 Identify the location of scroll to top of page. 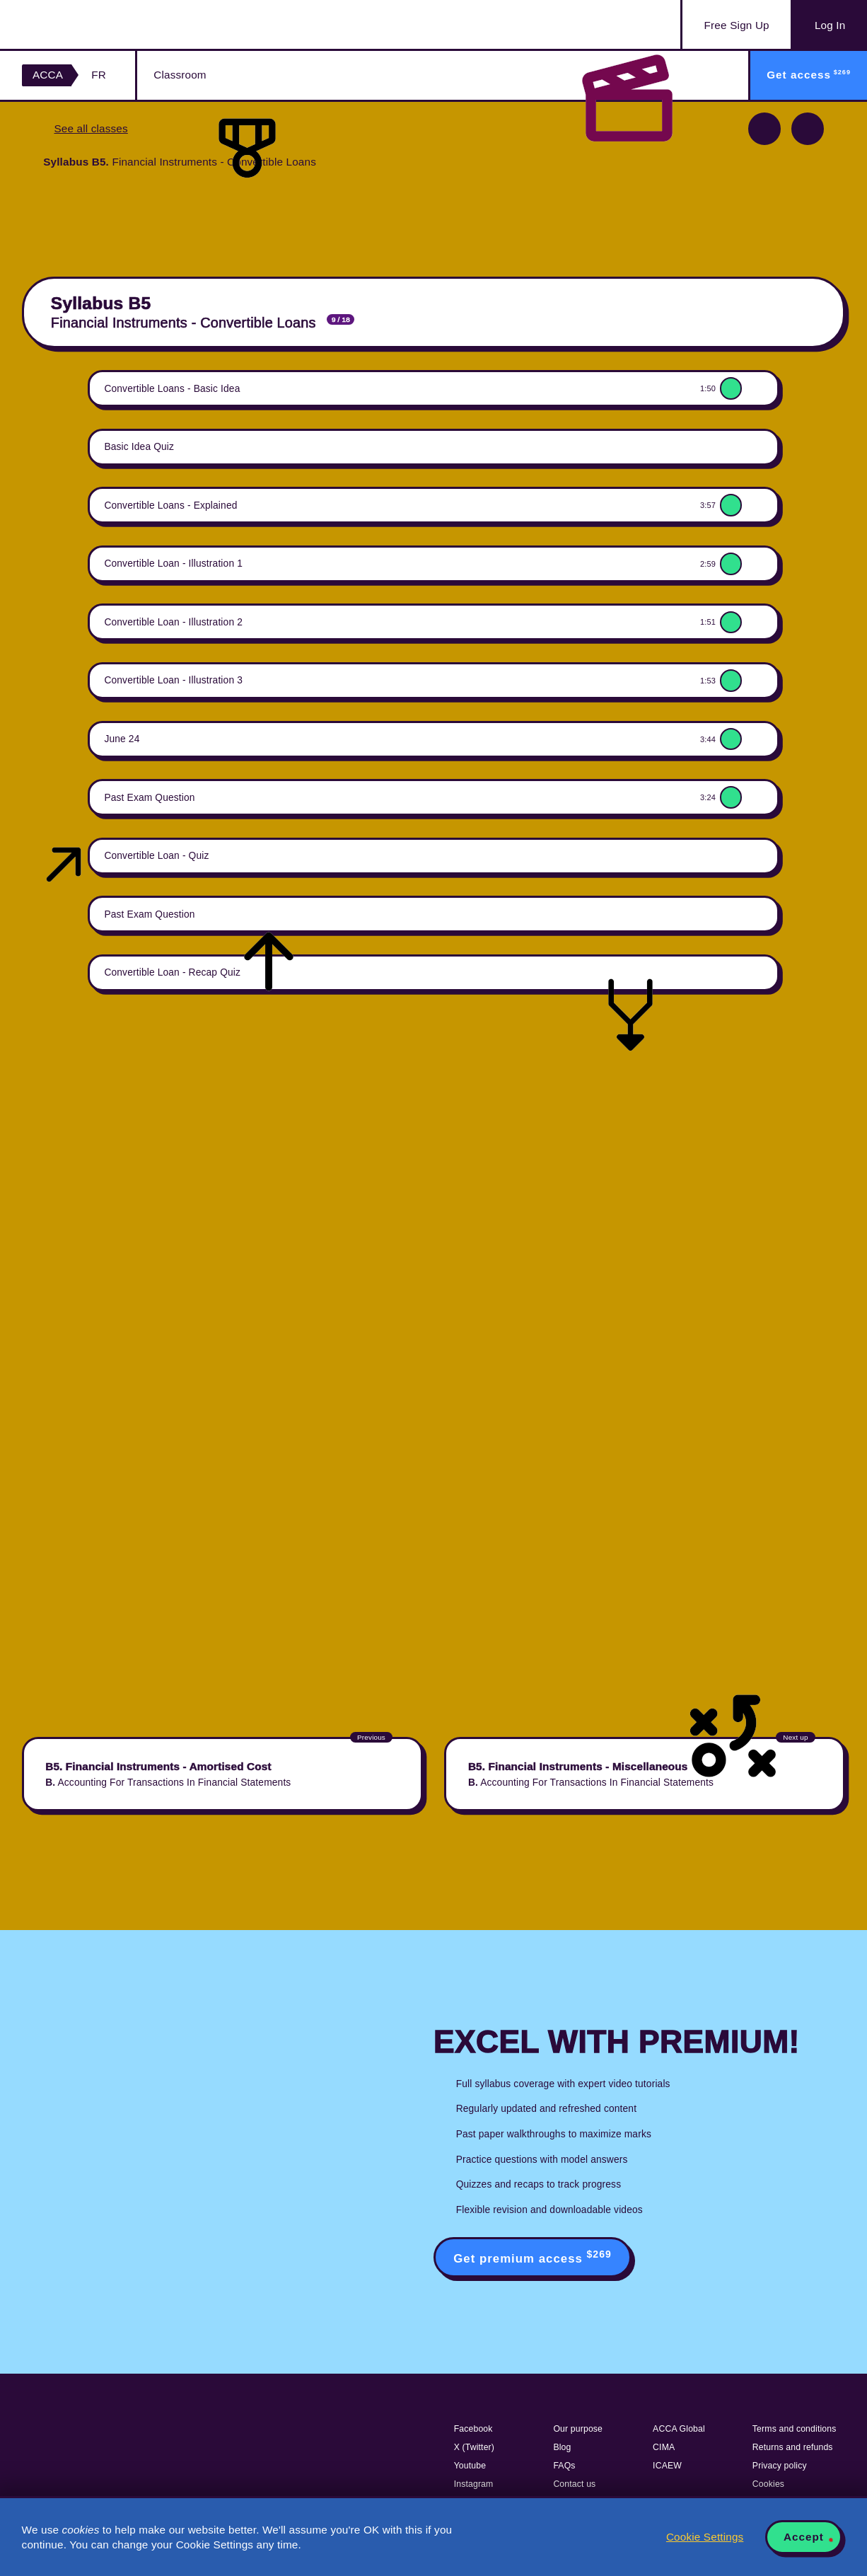
(269, 961).